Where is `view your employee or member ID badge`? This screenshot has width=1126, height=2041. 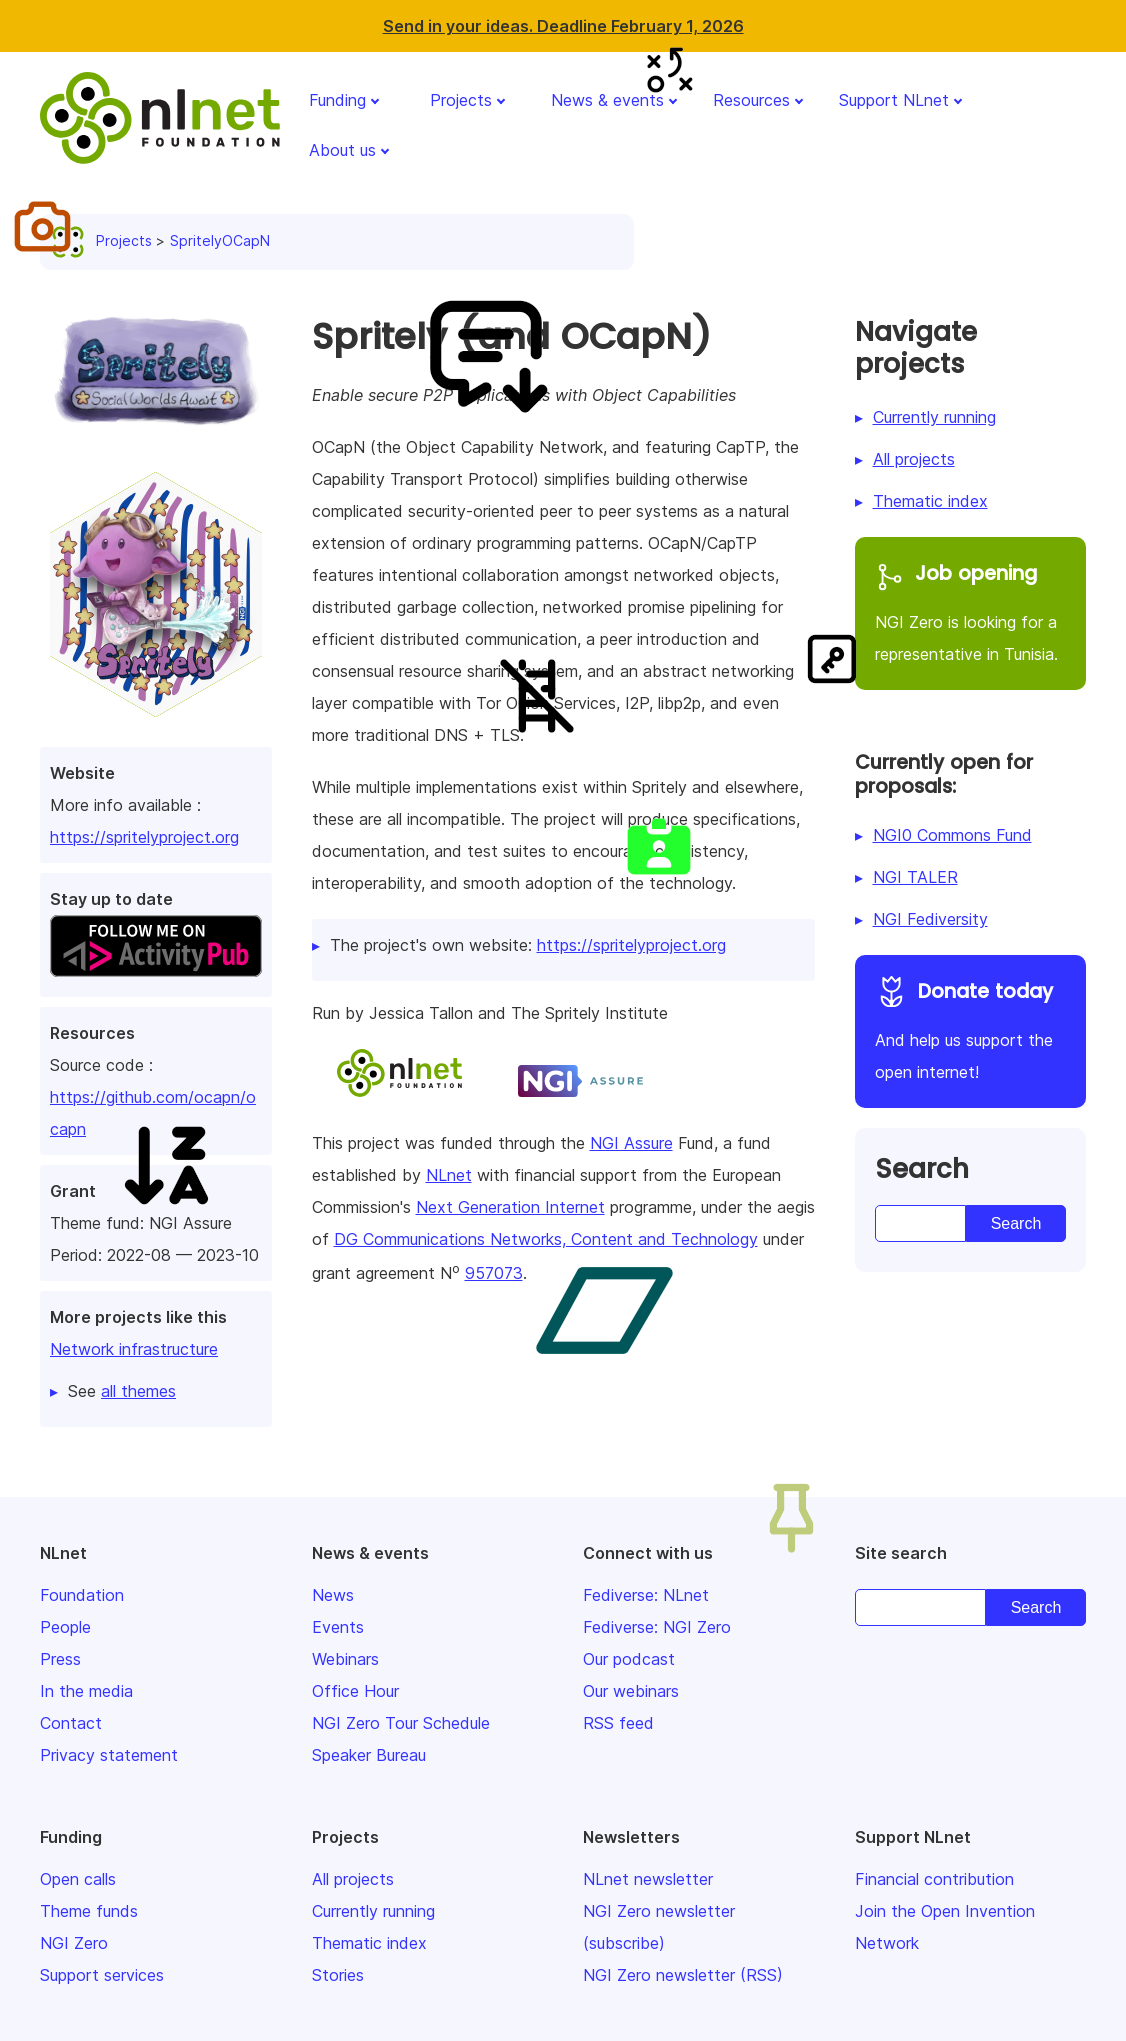 view your employee or member ID badge is located at coordinates (659, 850).